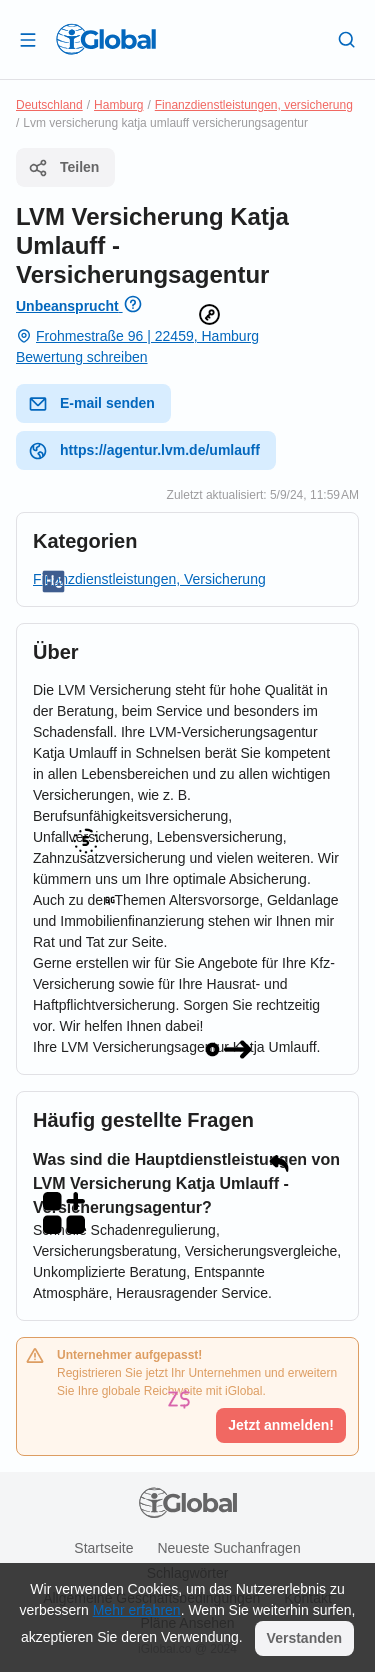 This screenshot has height=1672, width=375. Describe the element at coordinates (209, 314) in the screenshot. I see `access security or authentication settings` at that location.